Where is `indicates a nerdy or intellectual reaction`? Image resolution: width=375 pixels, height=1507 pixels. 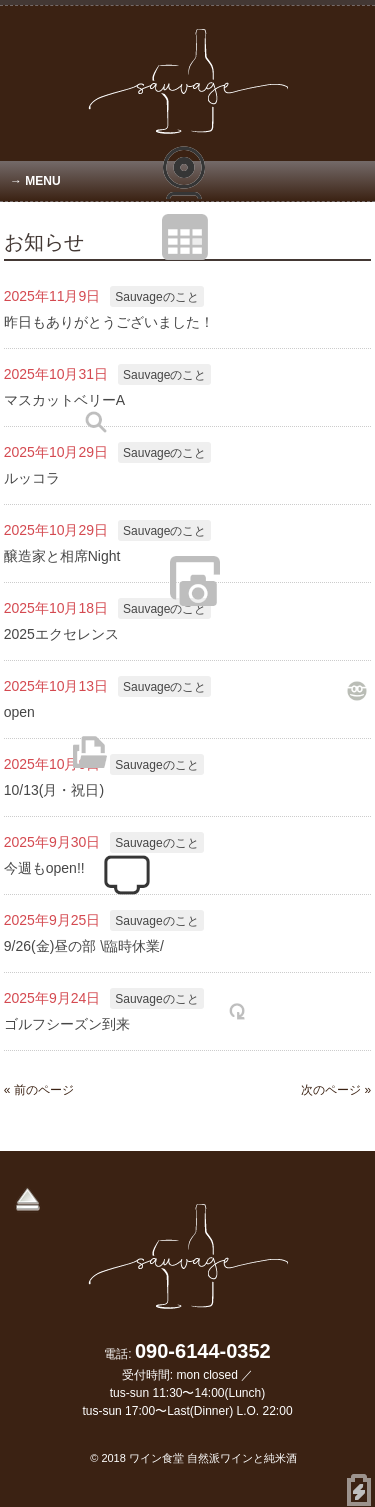 indicates a nerdy or intellectual reaction is located at coordinates (357, 691).